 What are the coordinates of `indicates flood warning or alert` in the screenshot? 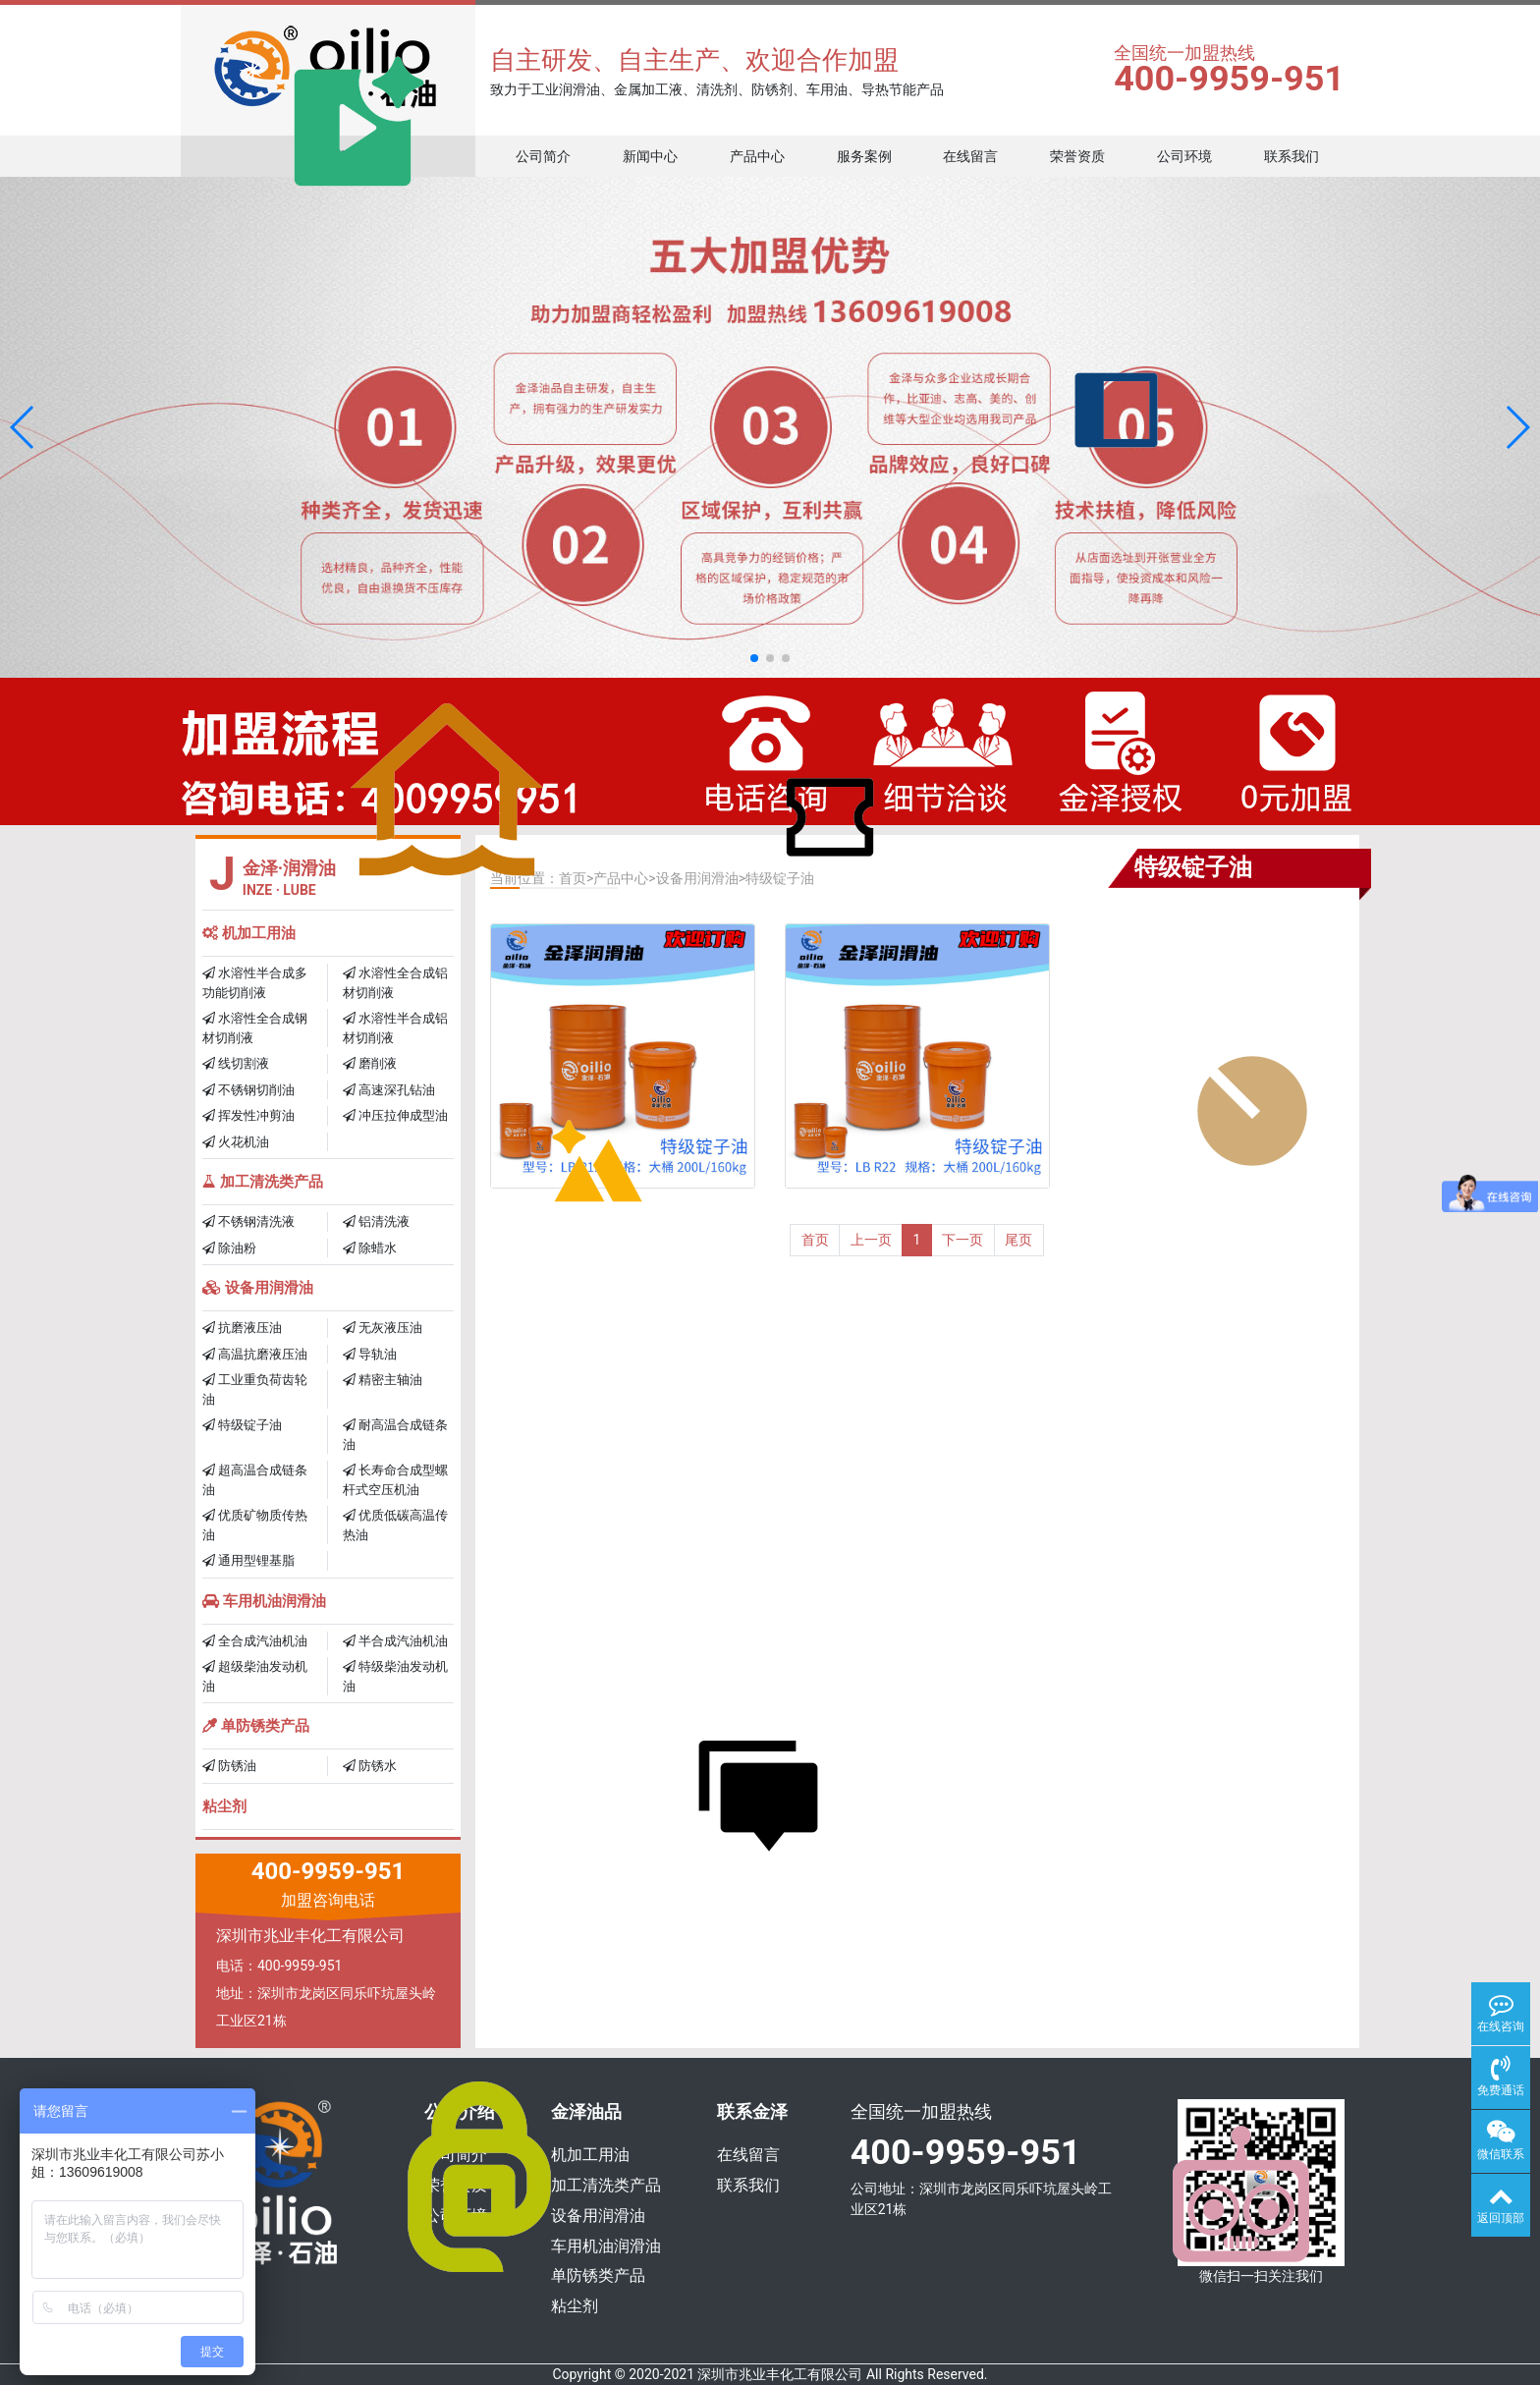 It's located at (447, 797).